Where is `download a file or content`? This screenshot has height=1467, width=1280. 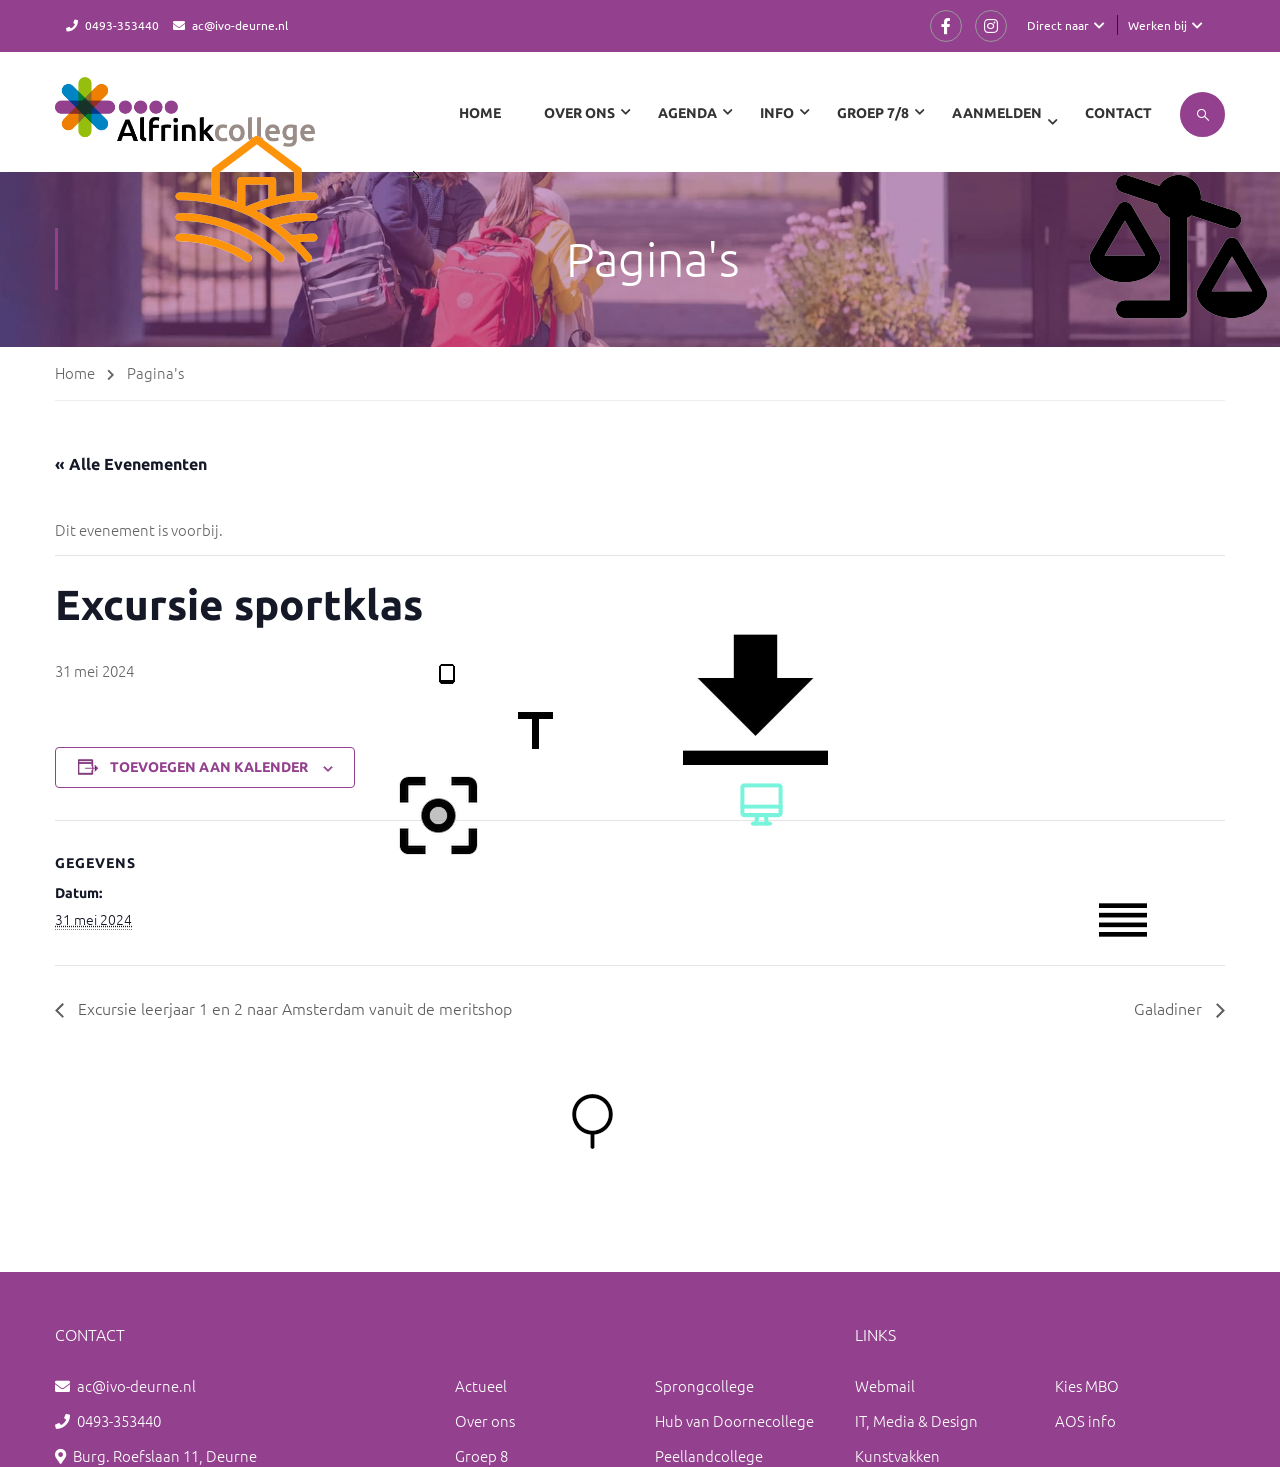
download a file or content is located at coordinates (755, 692).